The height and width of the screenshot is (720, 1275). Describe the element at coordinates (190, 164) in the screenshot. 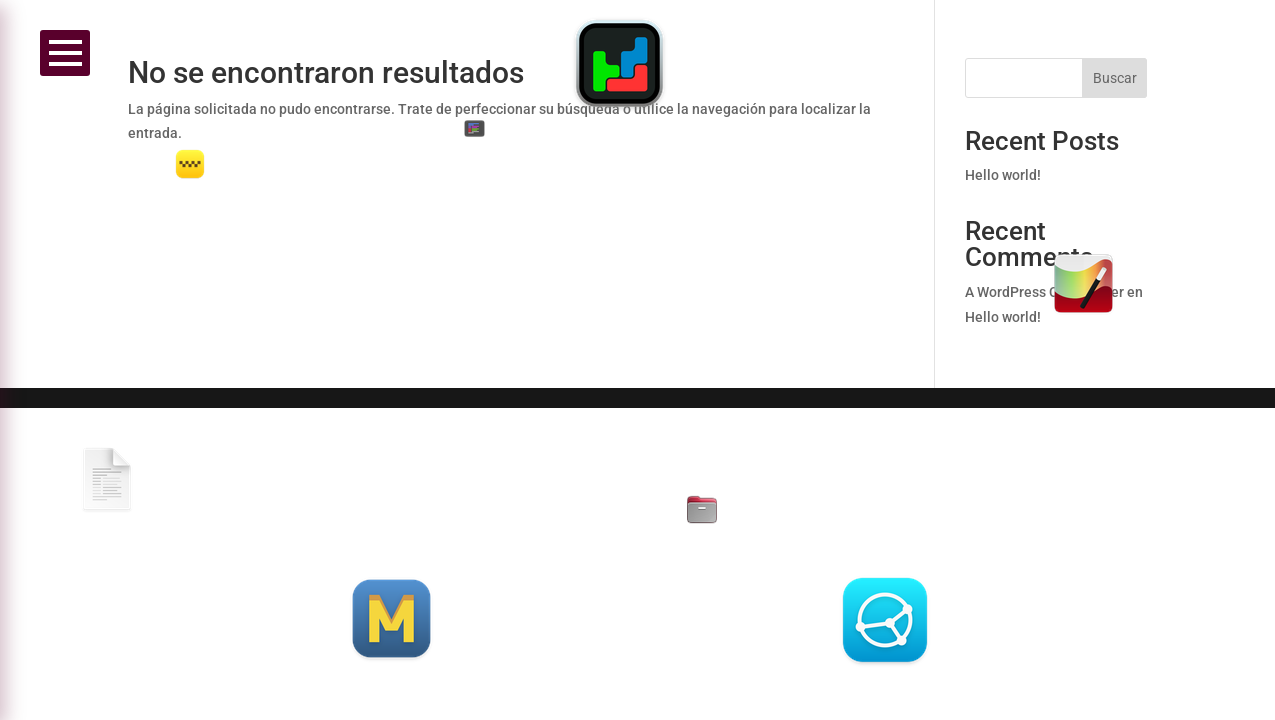

I see `open taxi or ride-hailing app` at that location.